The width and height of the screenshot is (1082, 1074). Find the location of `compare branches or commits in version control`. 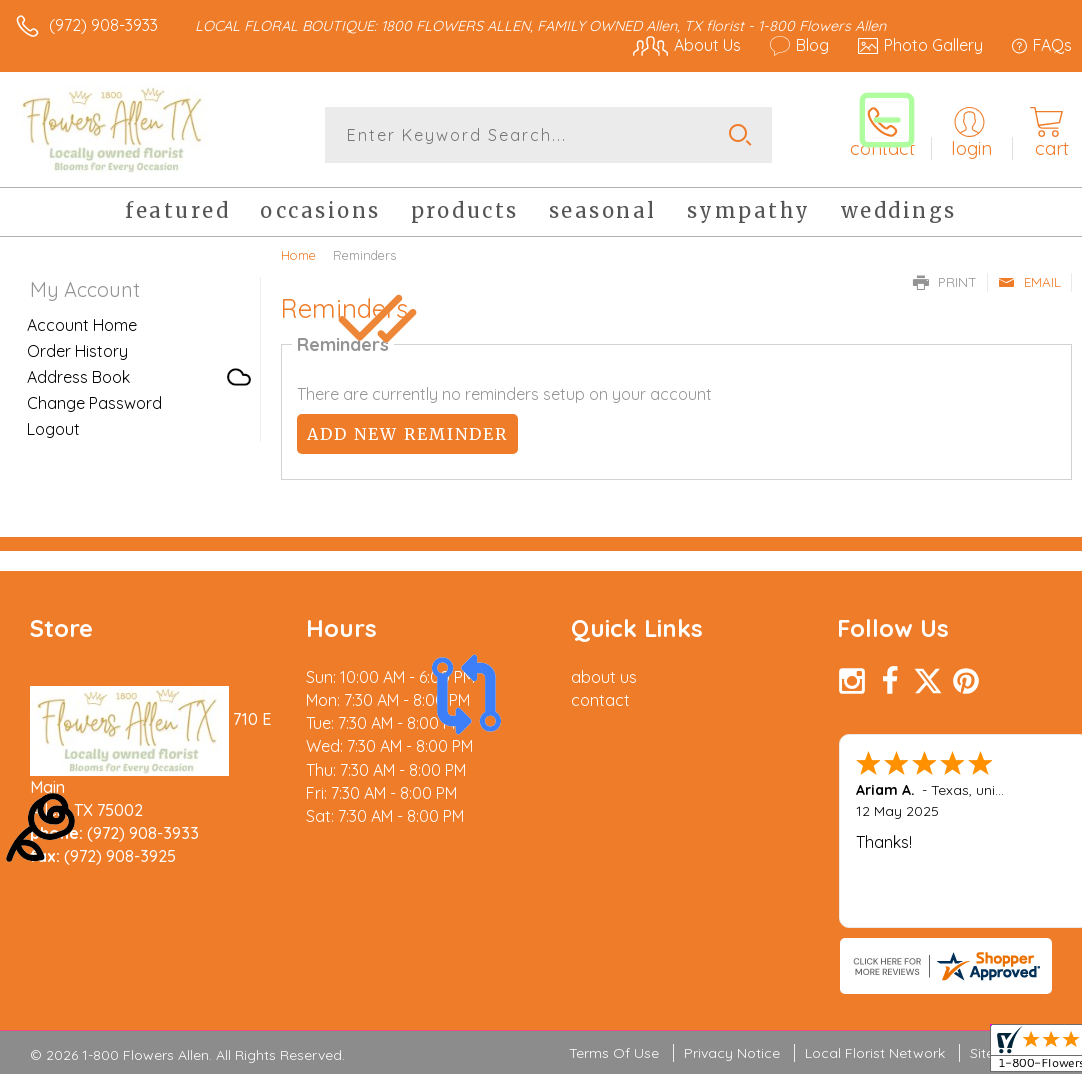

compare branches or commits in version control is located at coordinates (466, 694).